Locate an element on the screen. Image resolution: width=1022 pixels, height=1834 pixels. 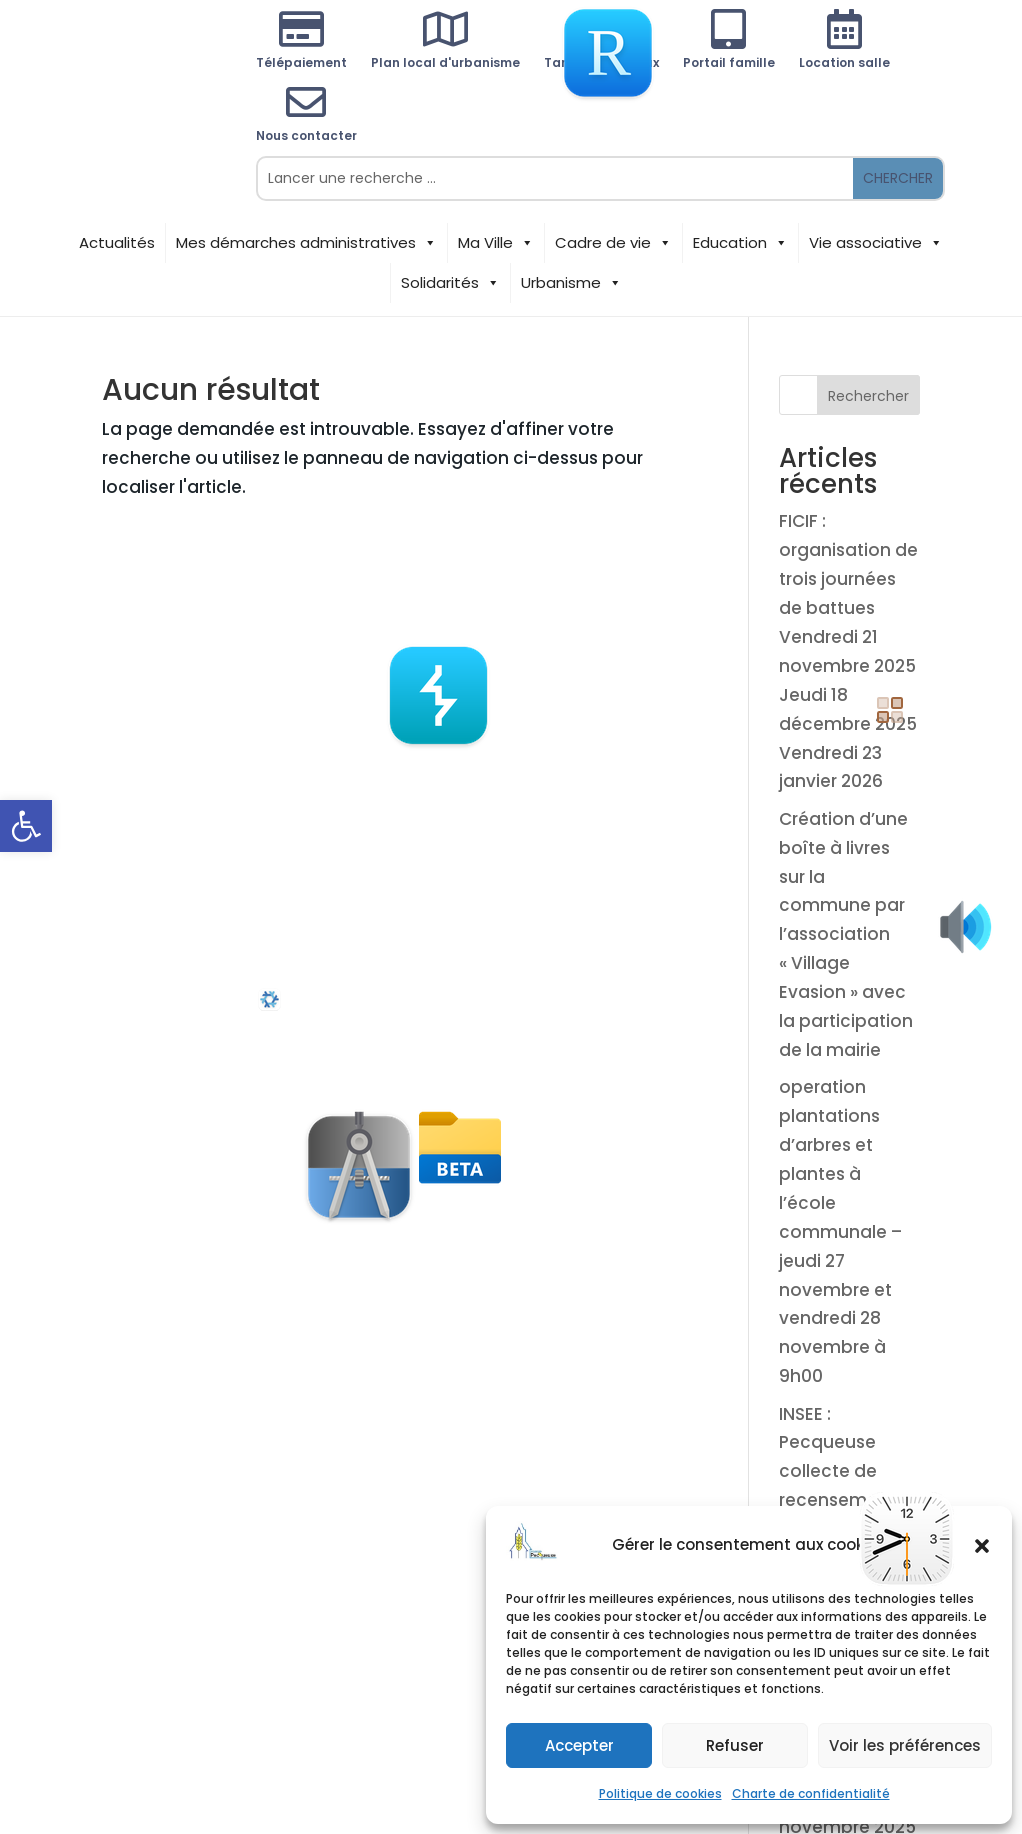
open app icon preview tool is located at coordinates (359, 1167).